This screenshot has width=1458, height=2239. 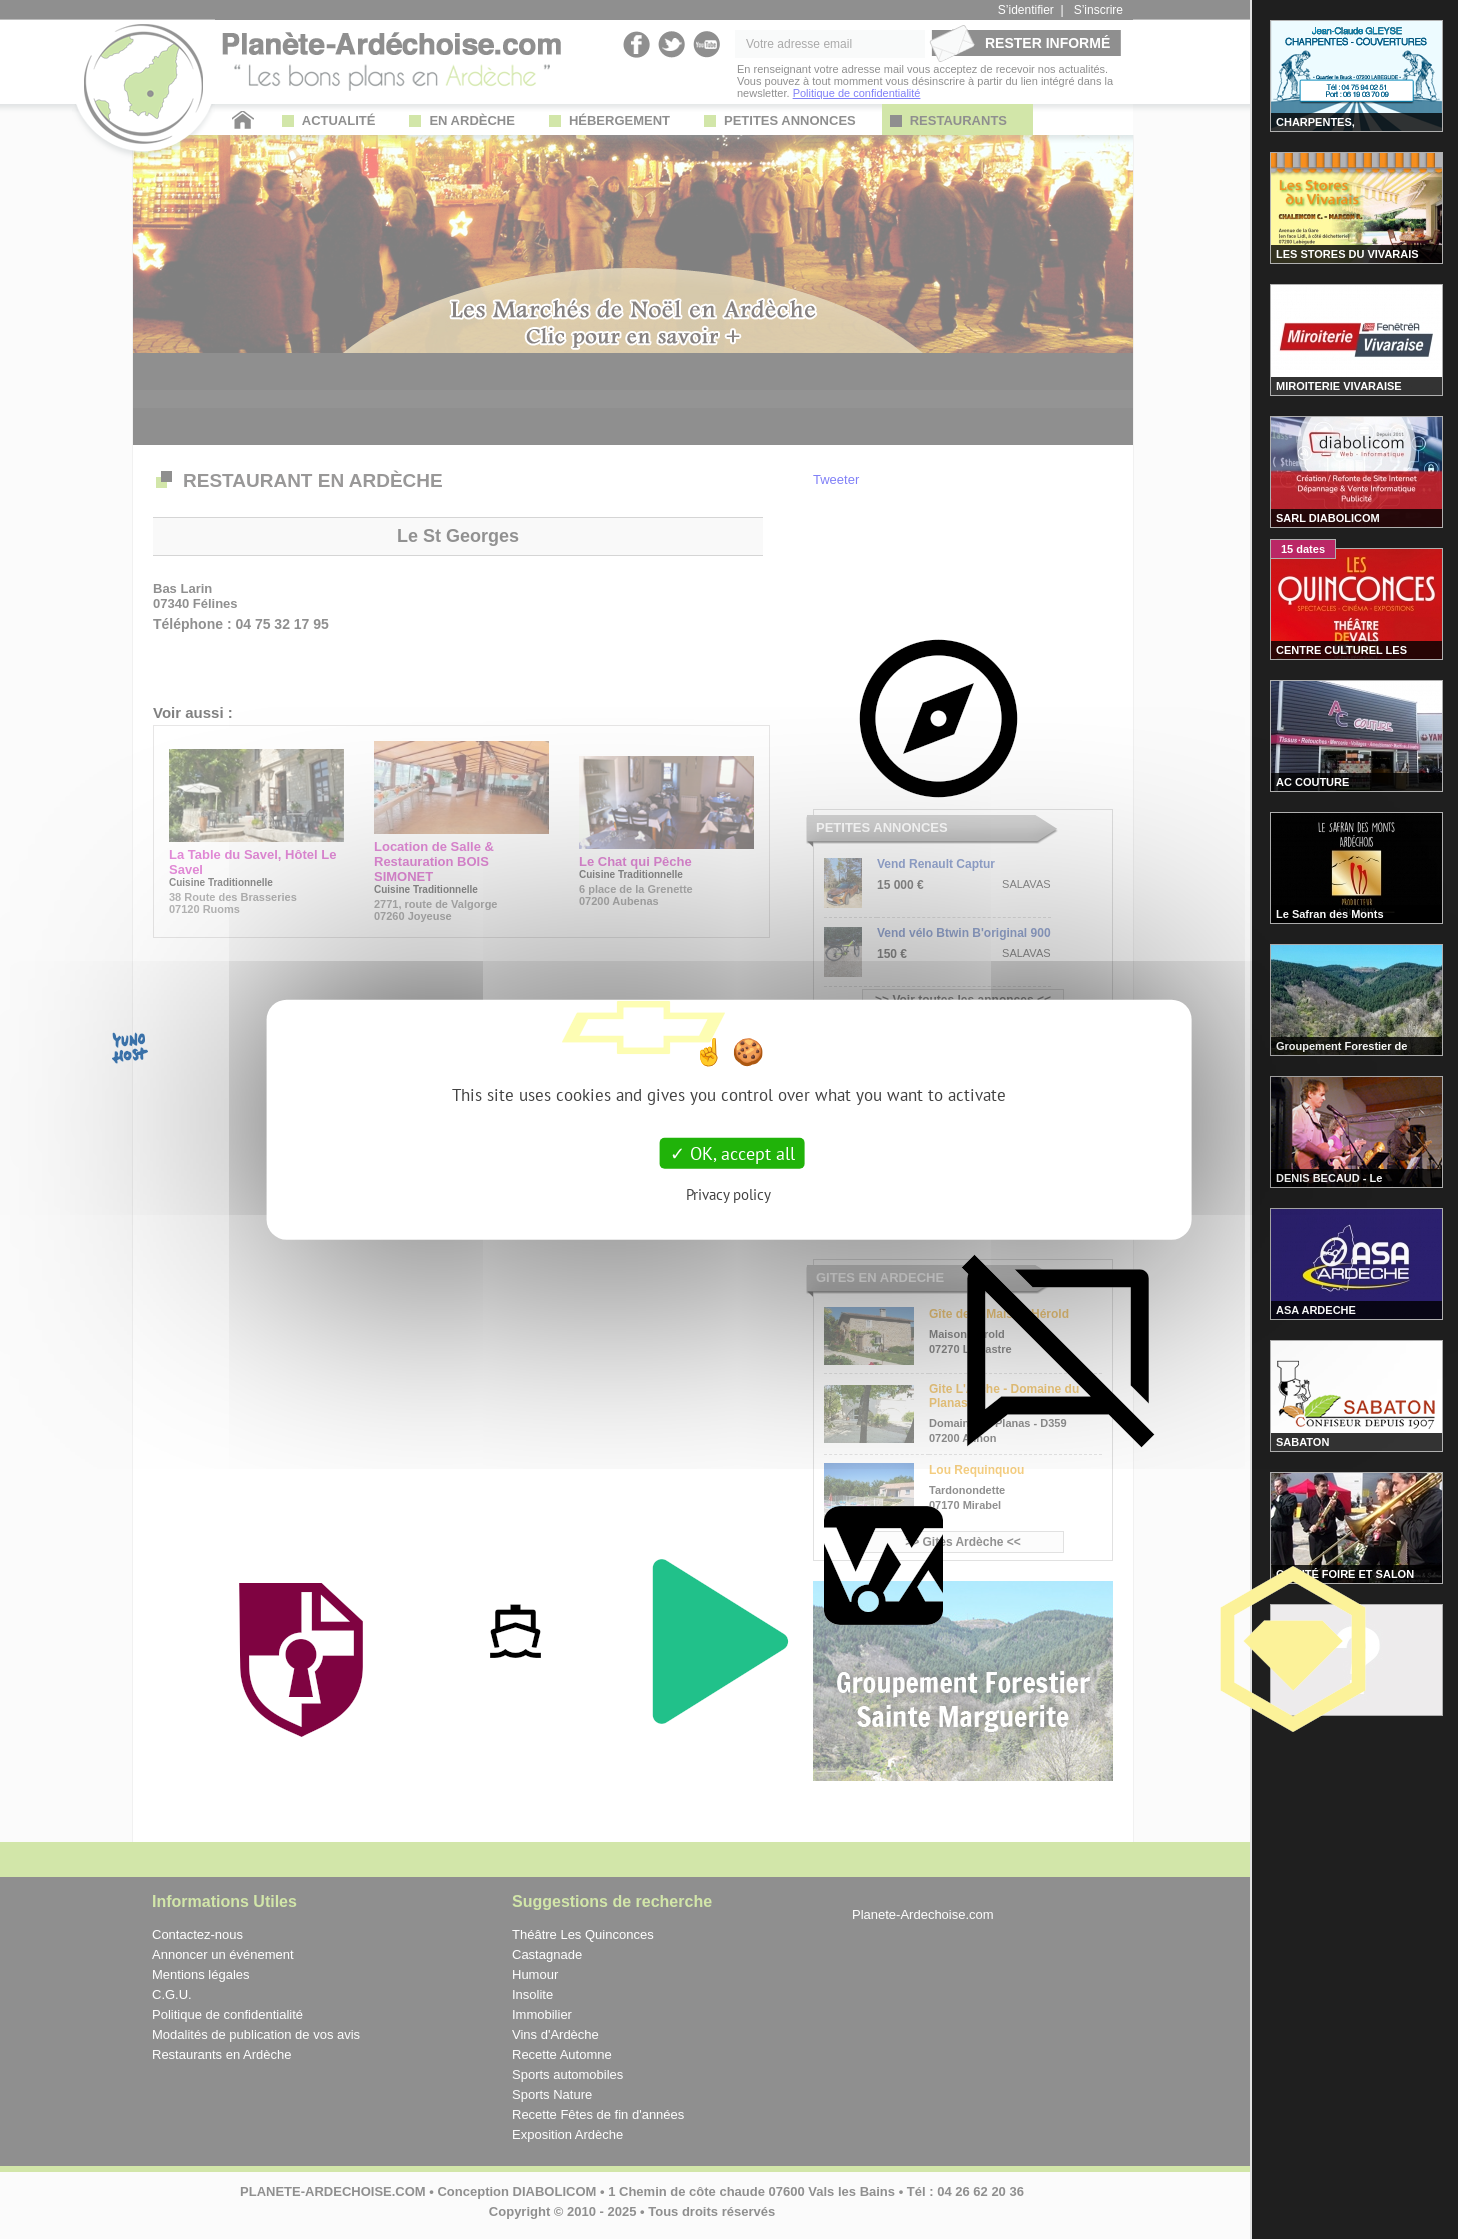 What do you see at coordinates (643, 1027) in the screenshot?
I see `chevrolet brand logo` at bounding box center [643, 1027].